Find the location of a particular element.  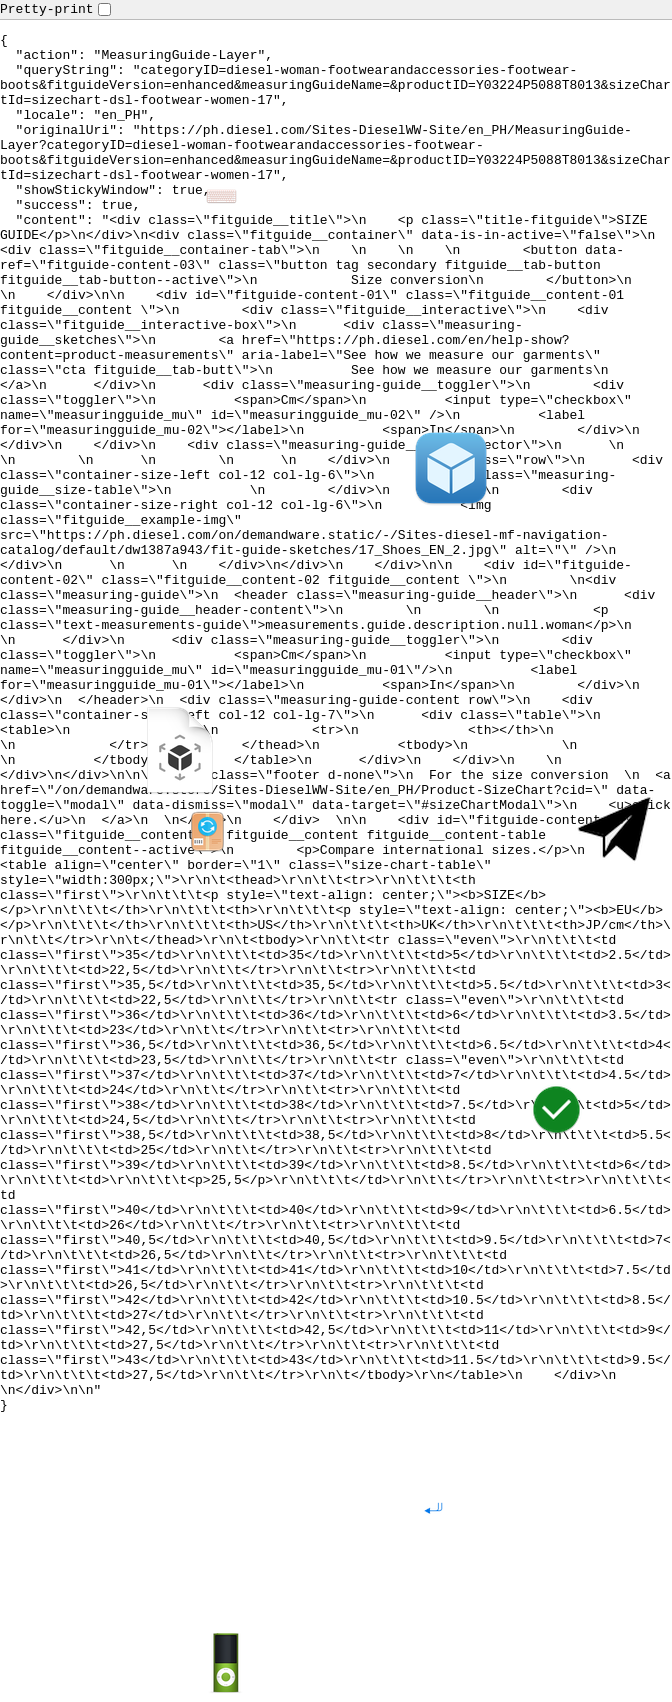

system package upgrade available is located at coordinates (207, 831).